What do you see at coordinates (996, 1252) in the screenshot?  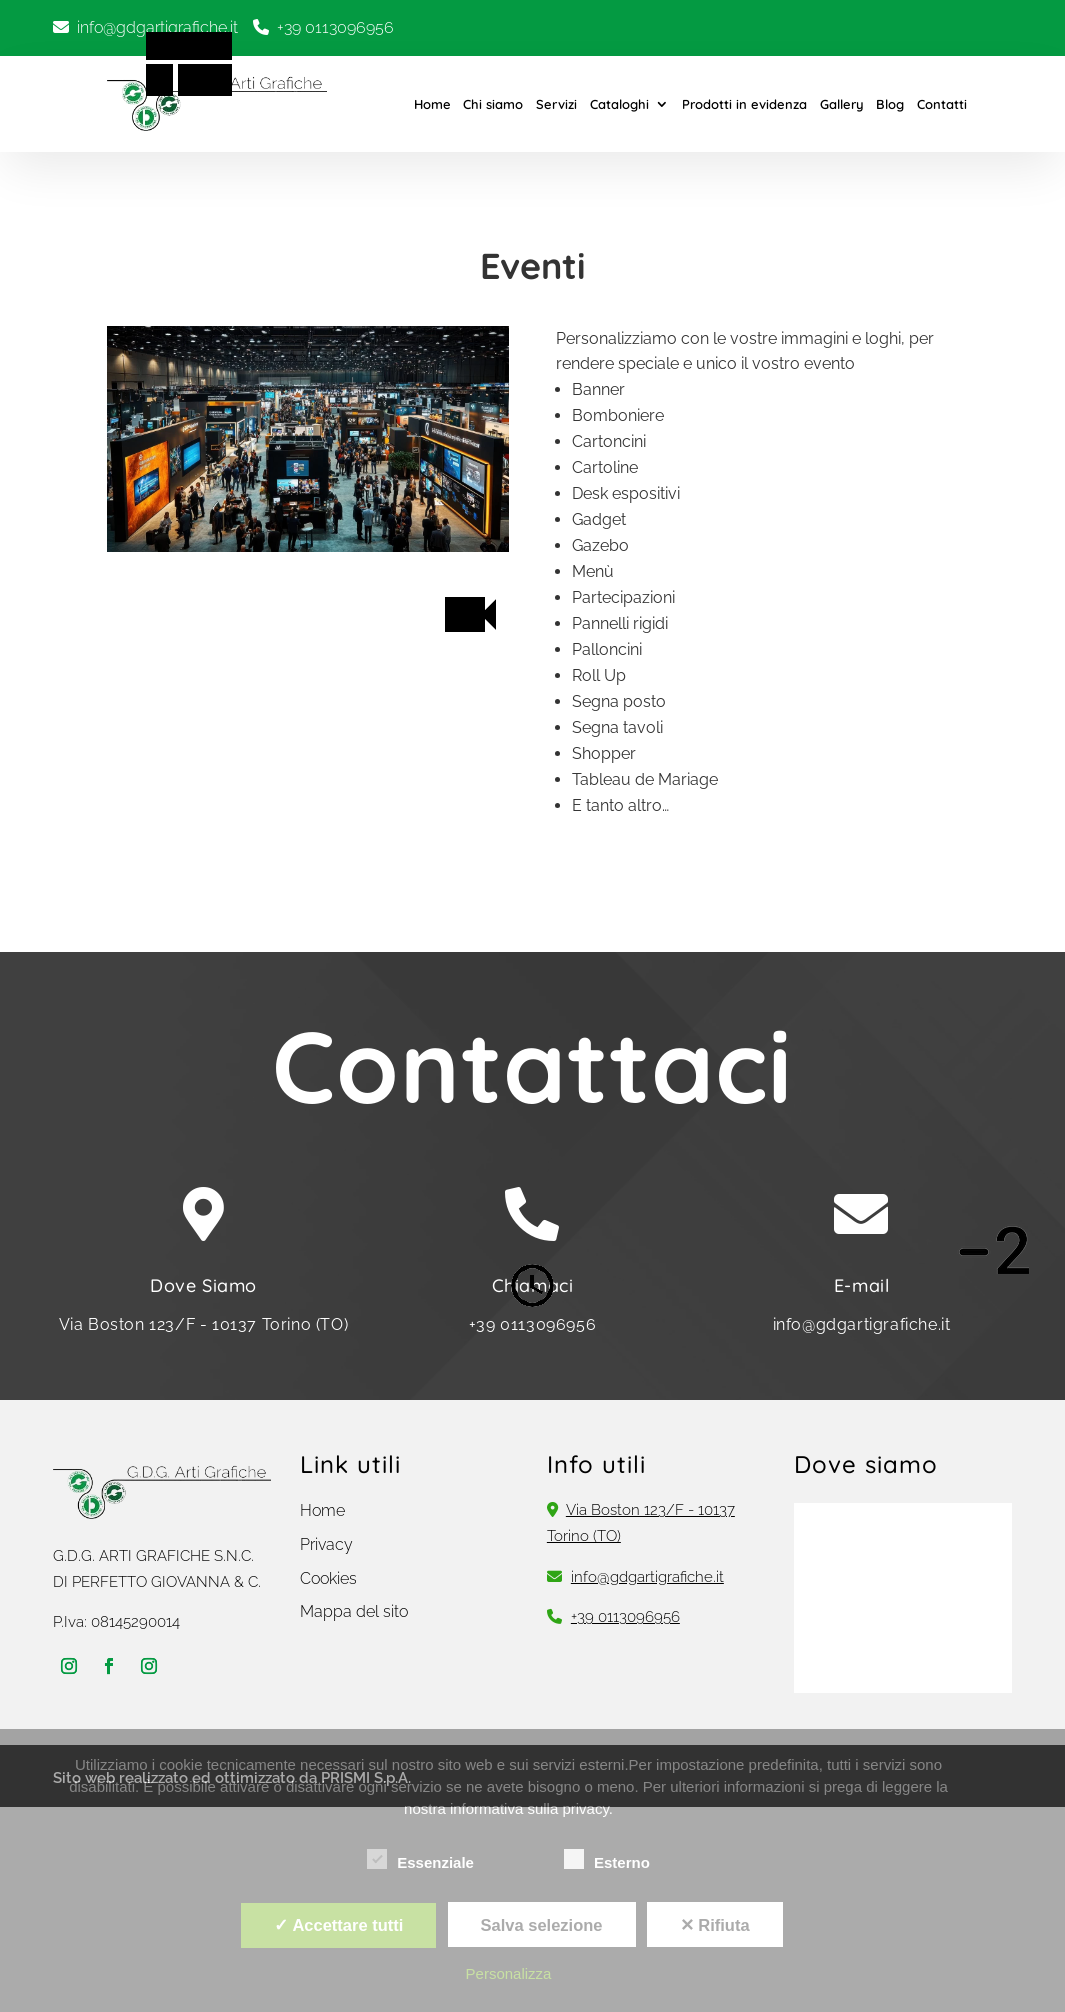 I see `decrease exposure by 2 stops` at bounding box center [996, 1252].